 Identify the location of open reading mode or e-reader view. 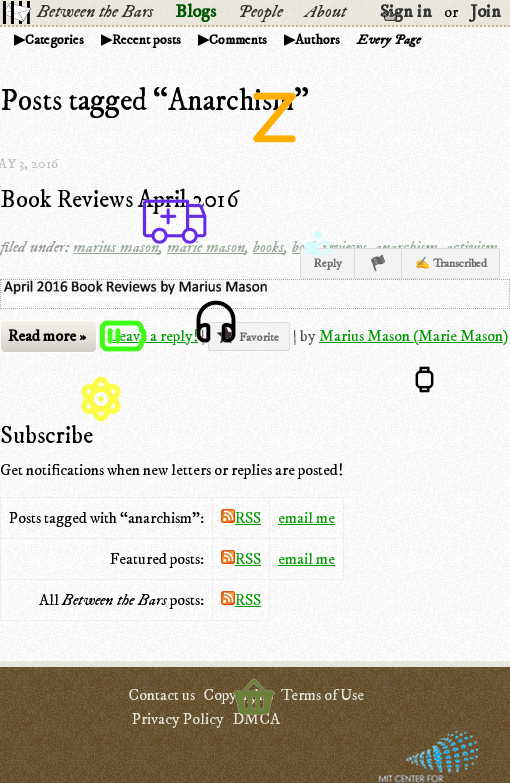
(318, 244).